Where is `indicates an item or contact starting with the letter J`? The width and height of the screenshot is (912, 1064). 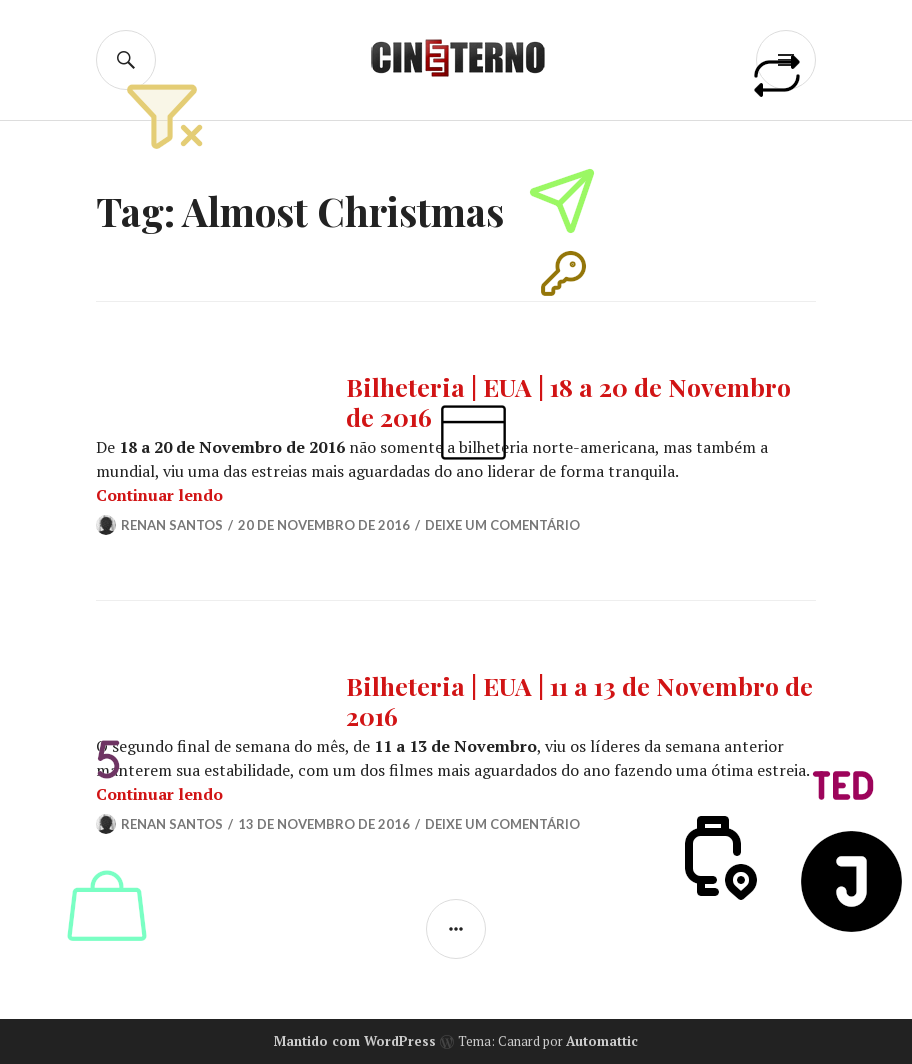
indicates an item or contact starting with the letter J is located at coordinates (851, 881).